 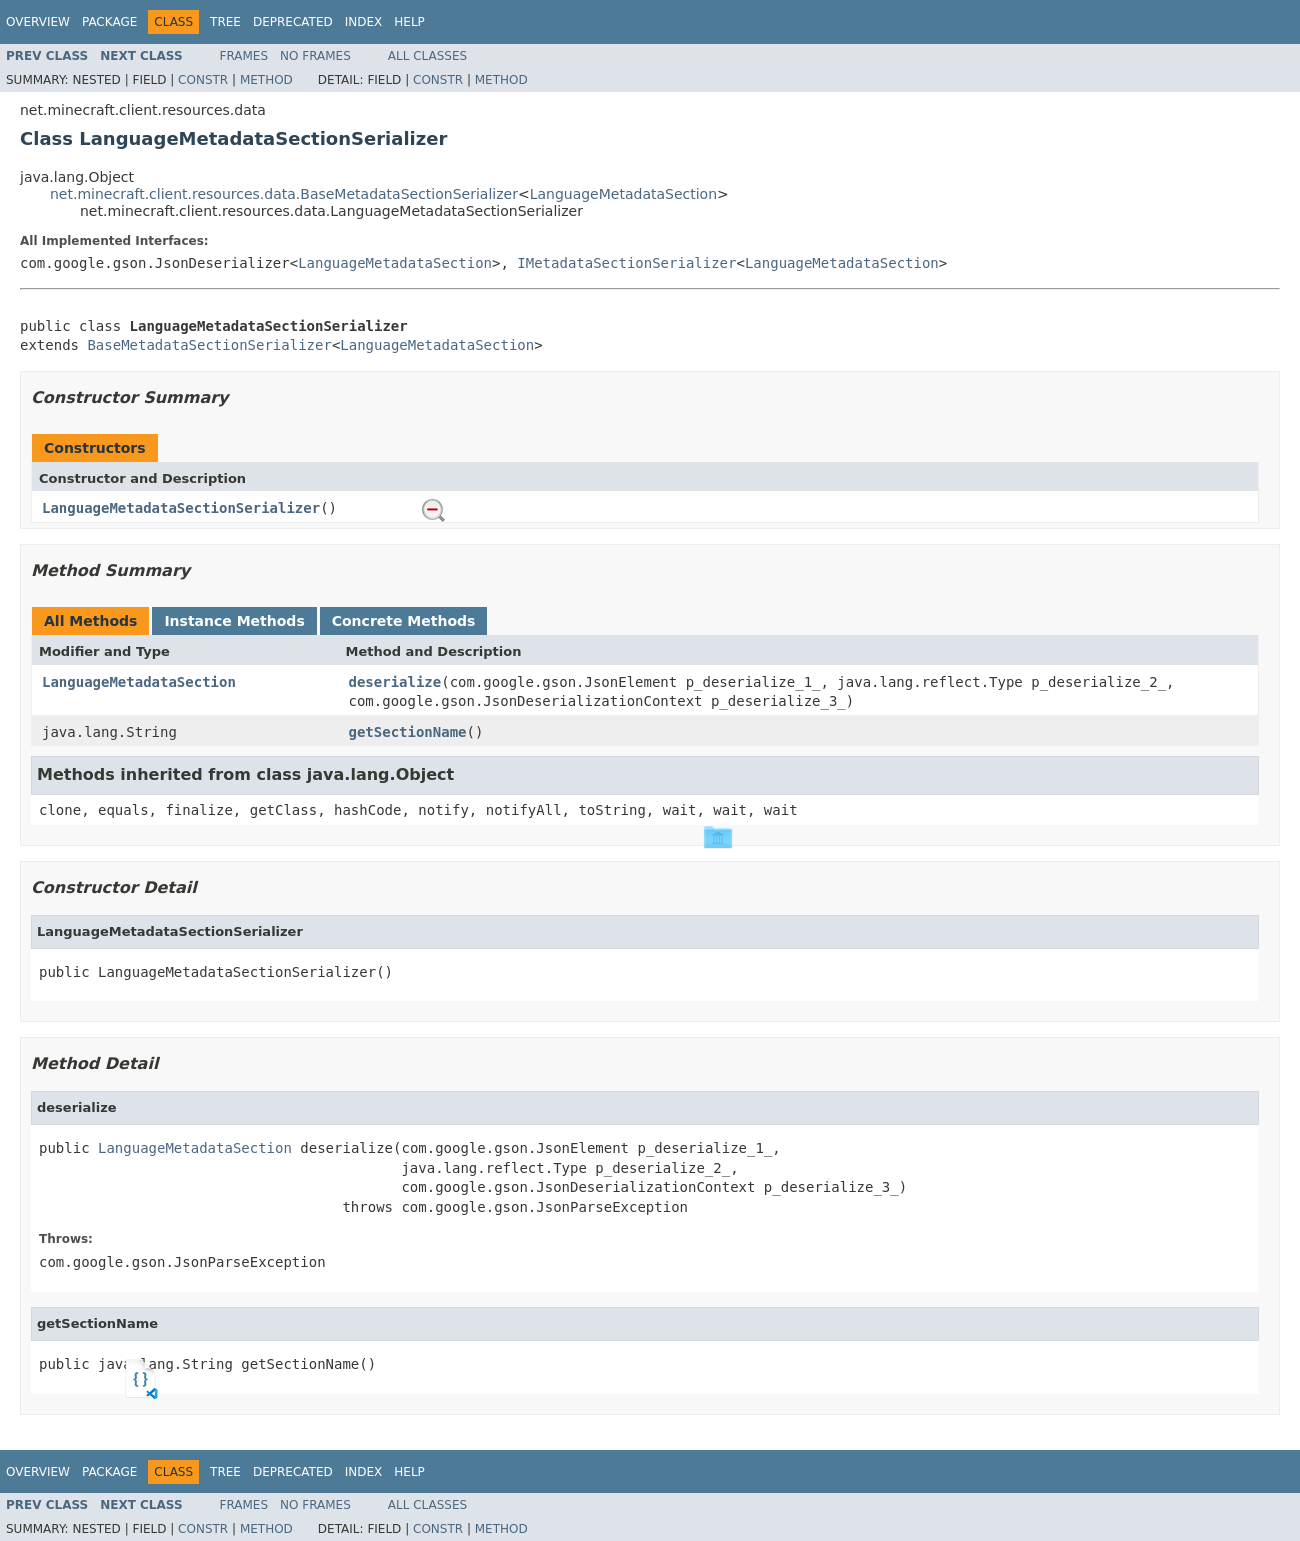 What do you see at coordinates (718, 837) in the screenshot?
I see `access the system library folder` at bounding box center [718, 837].